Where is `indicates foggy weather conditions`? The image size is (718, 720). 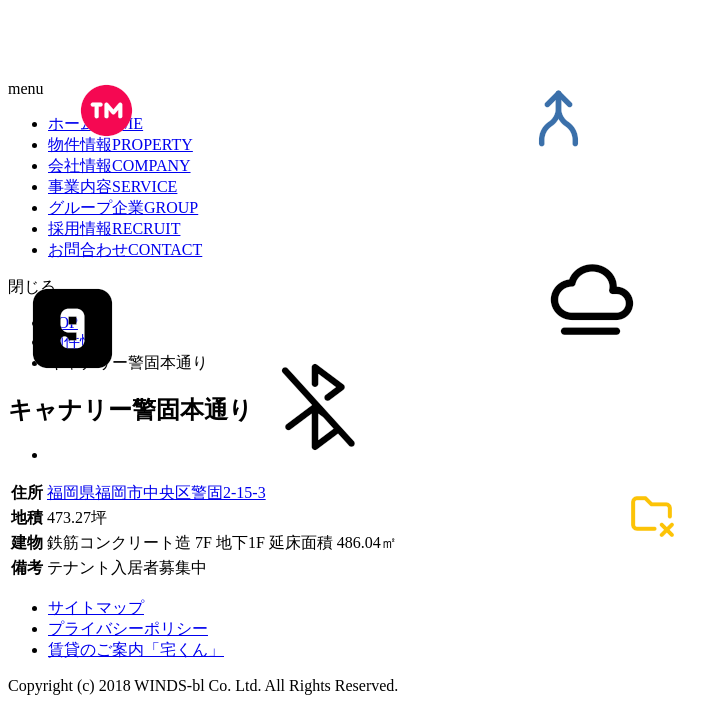 indicates foggy weather conditions is located at coordinates (590, 301).